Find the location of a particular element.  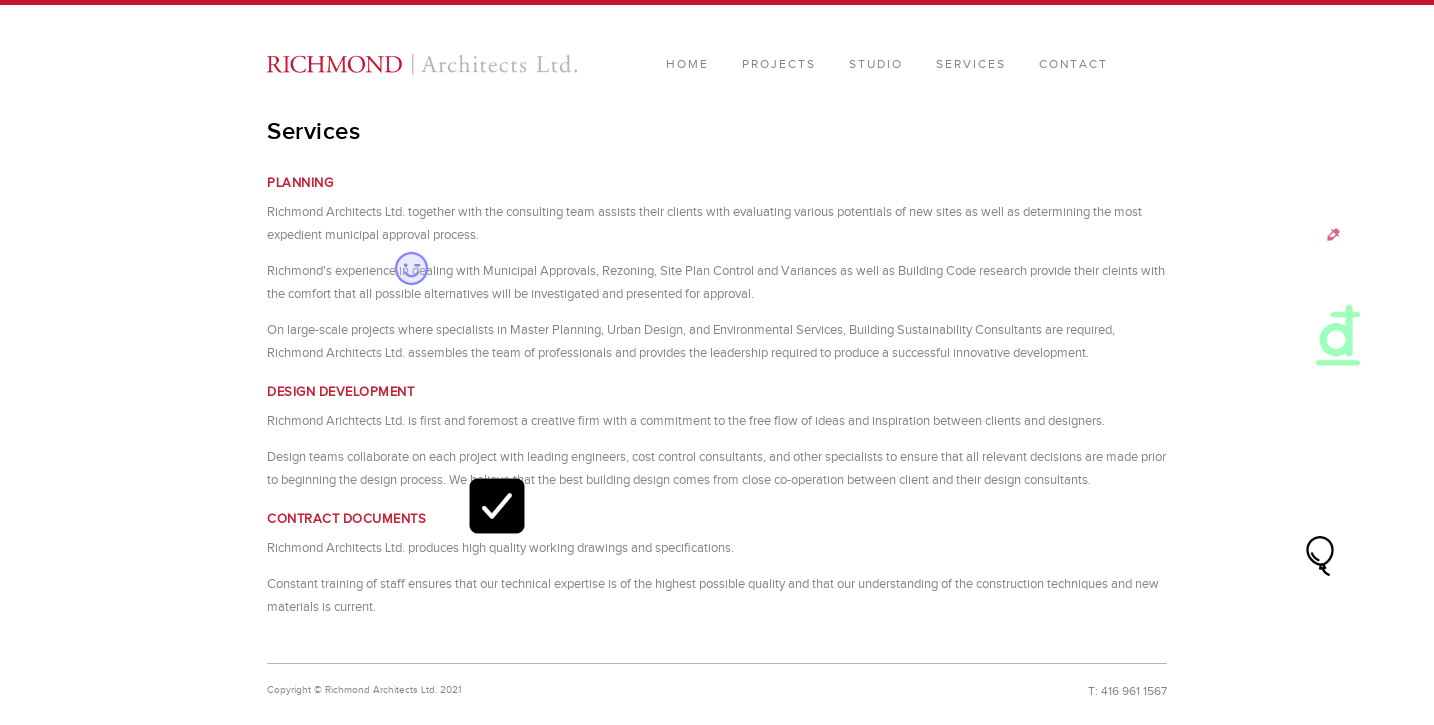

indicates Vietnamese dong currency is located at coordinates (1338, 336).